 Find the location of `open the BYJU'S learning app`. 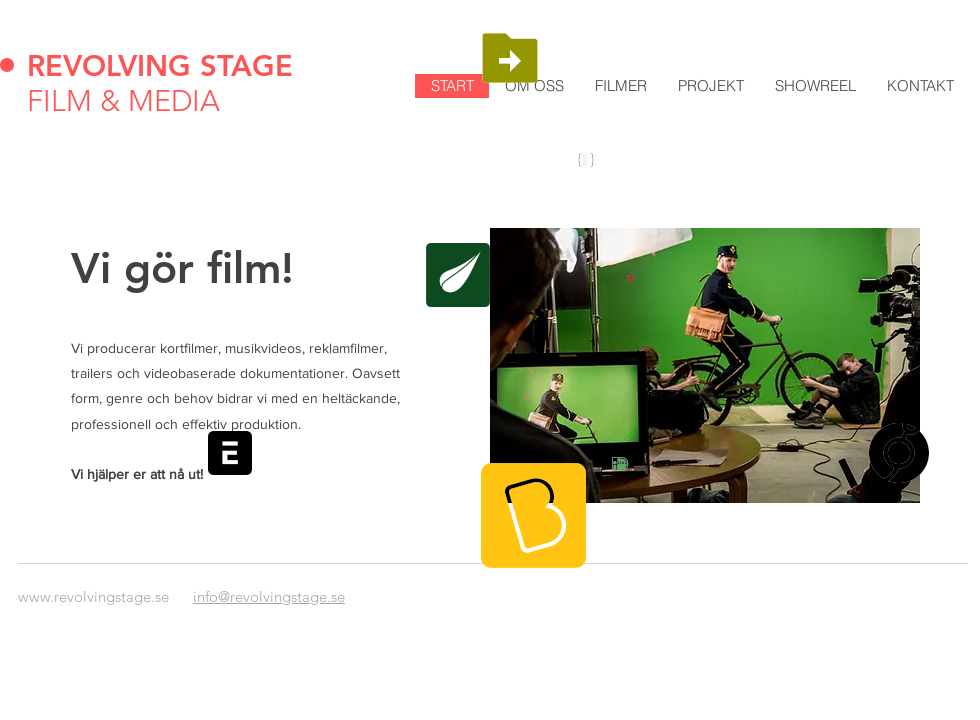

open the BYJU'S learning app is located at coordinates (533, 515).